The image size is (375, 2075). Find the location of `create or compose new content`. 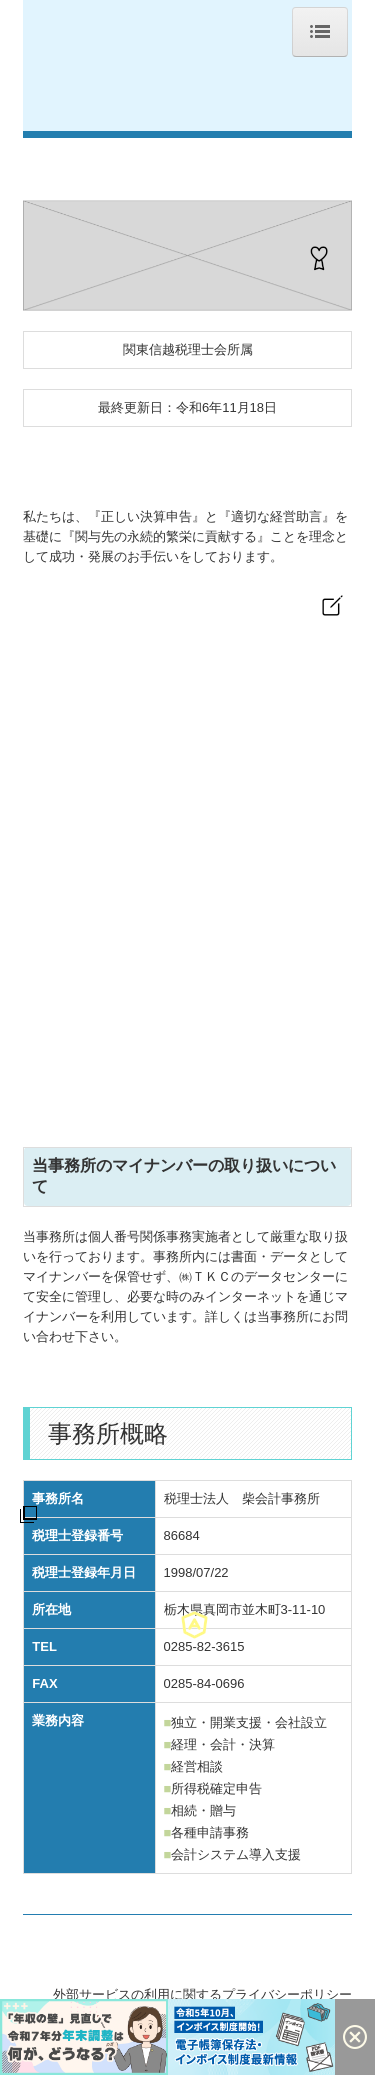

create or compose new content is located at coordinates (332, 605).